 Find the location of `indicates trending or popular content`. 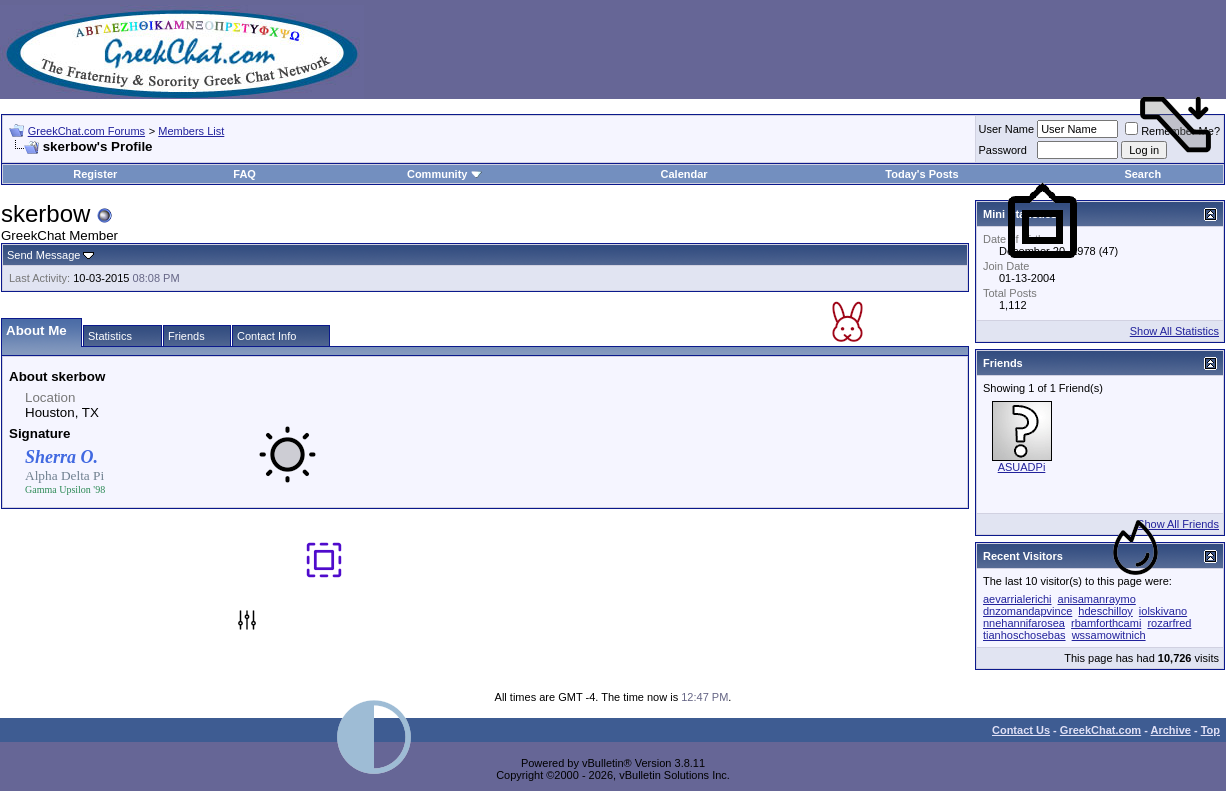

indicates trending or popular content is located at coordinates (1135, 548).